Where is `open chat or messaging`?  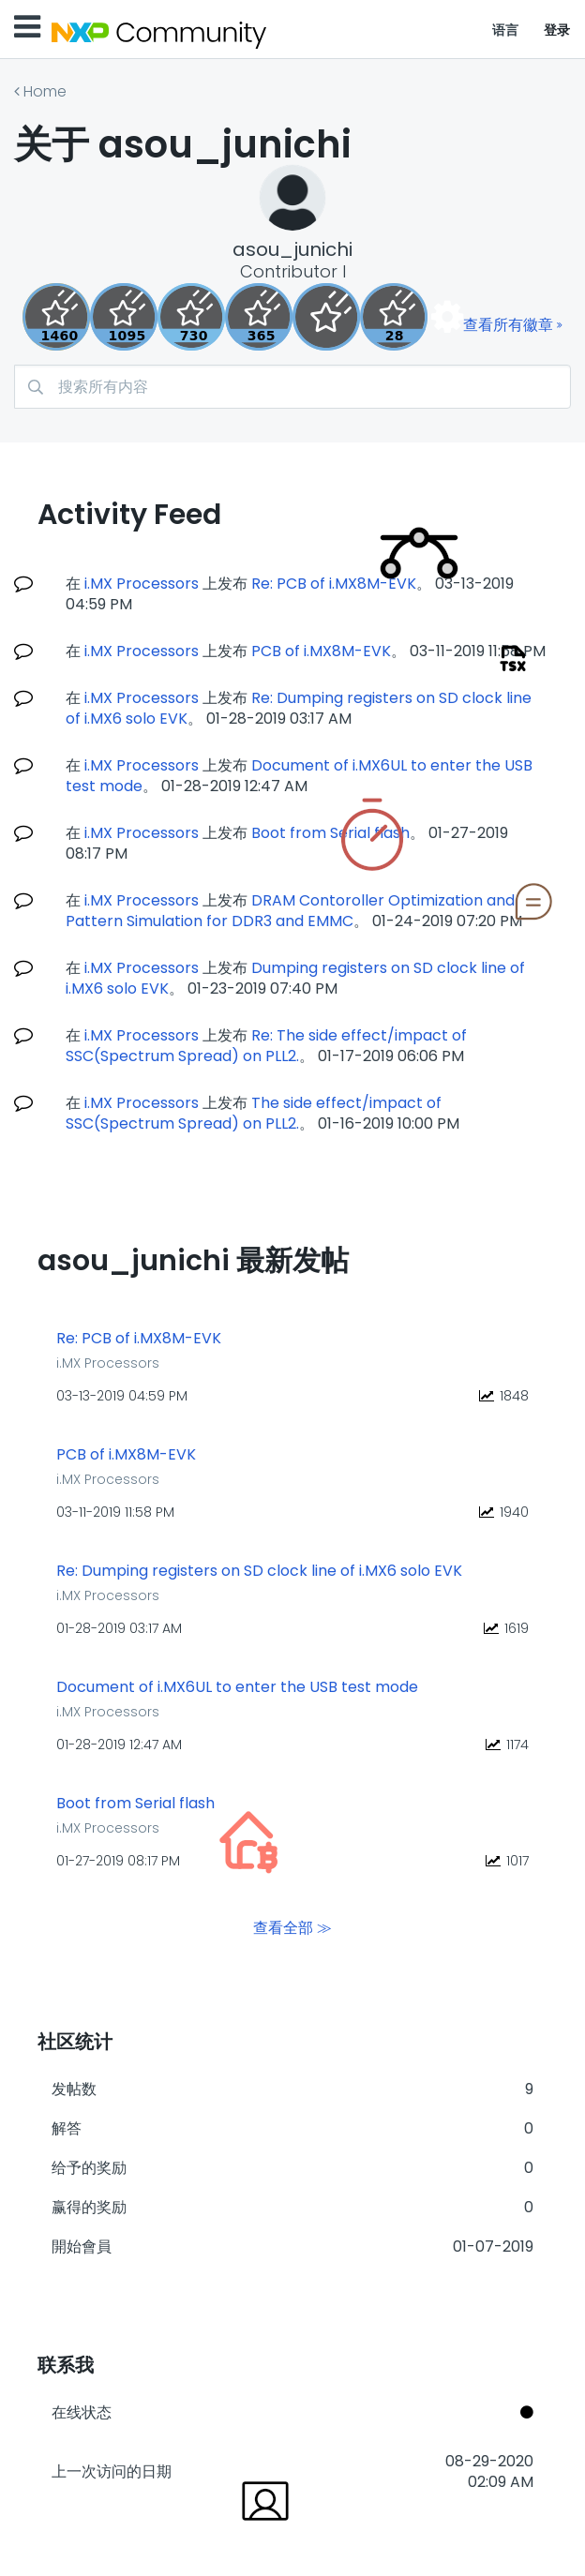 open chat or messaging is located at coordinates (532, 902).